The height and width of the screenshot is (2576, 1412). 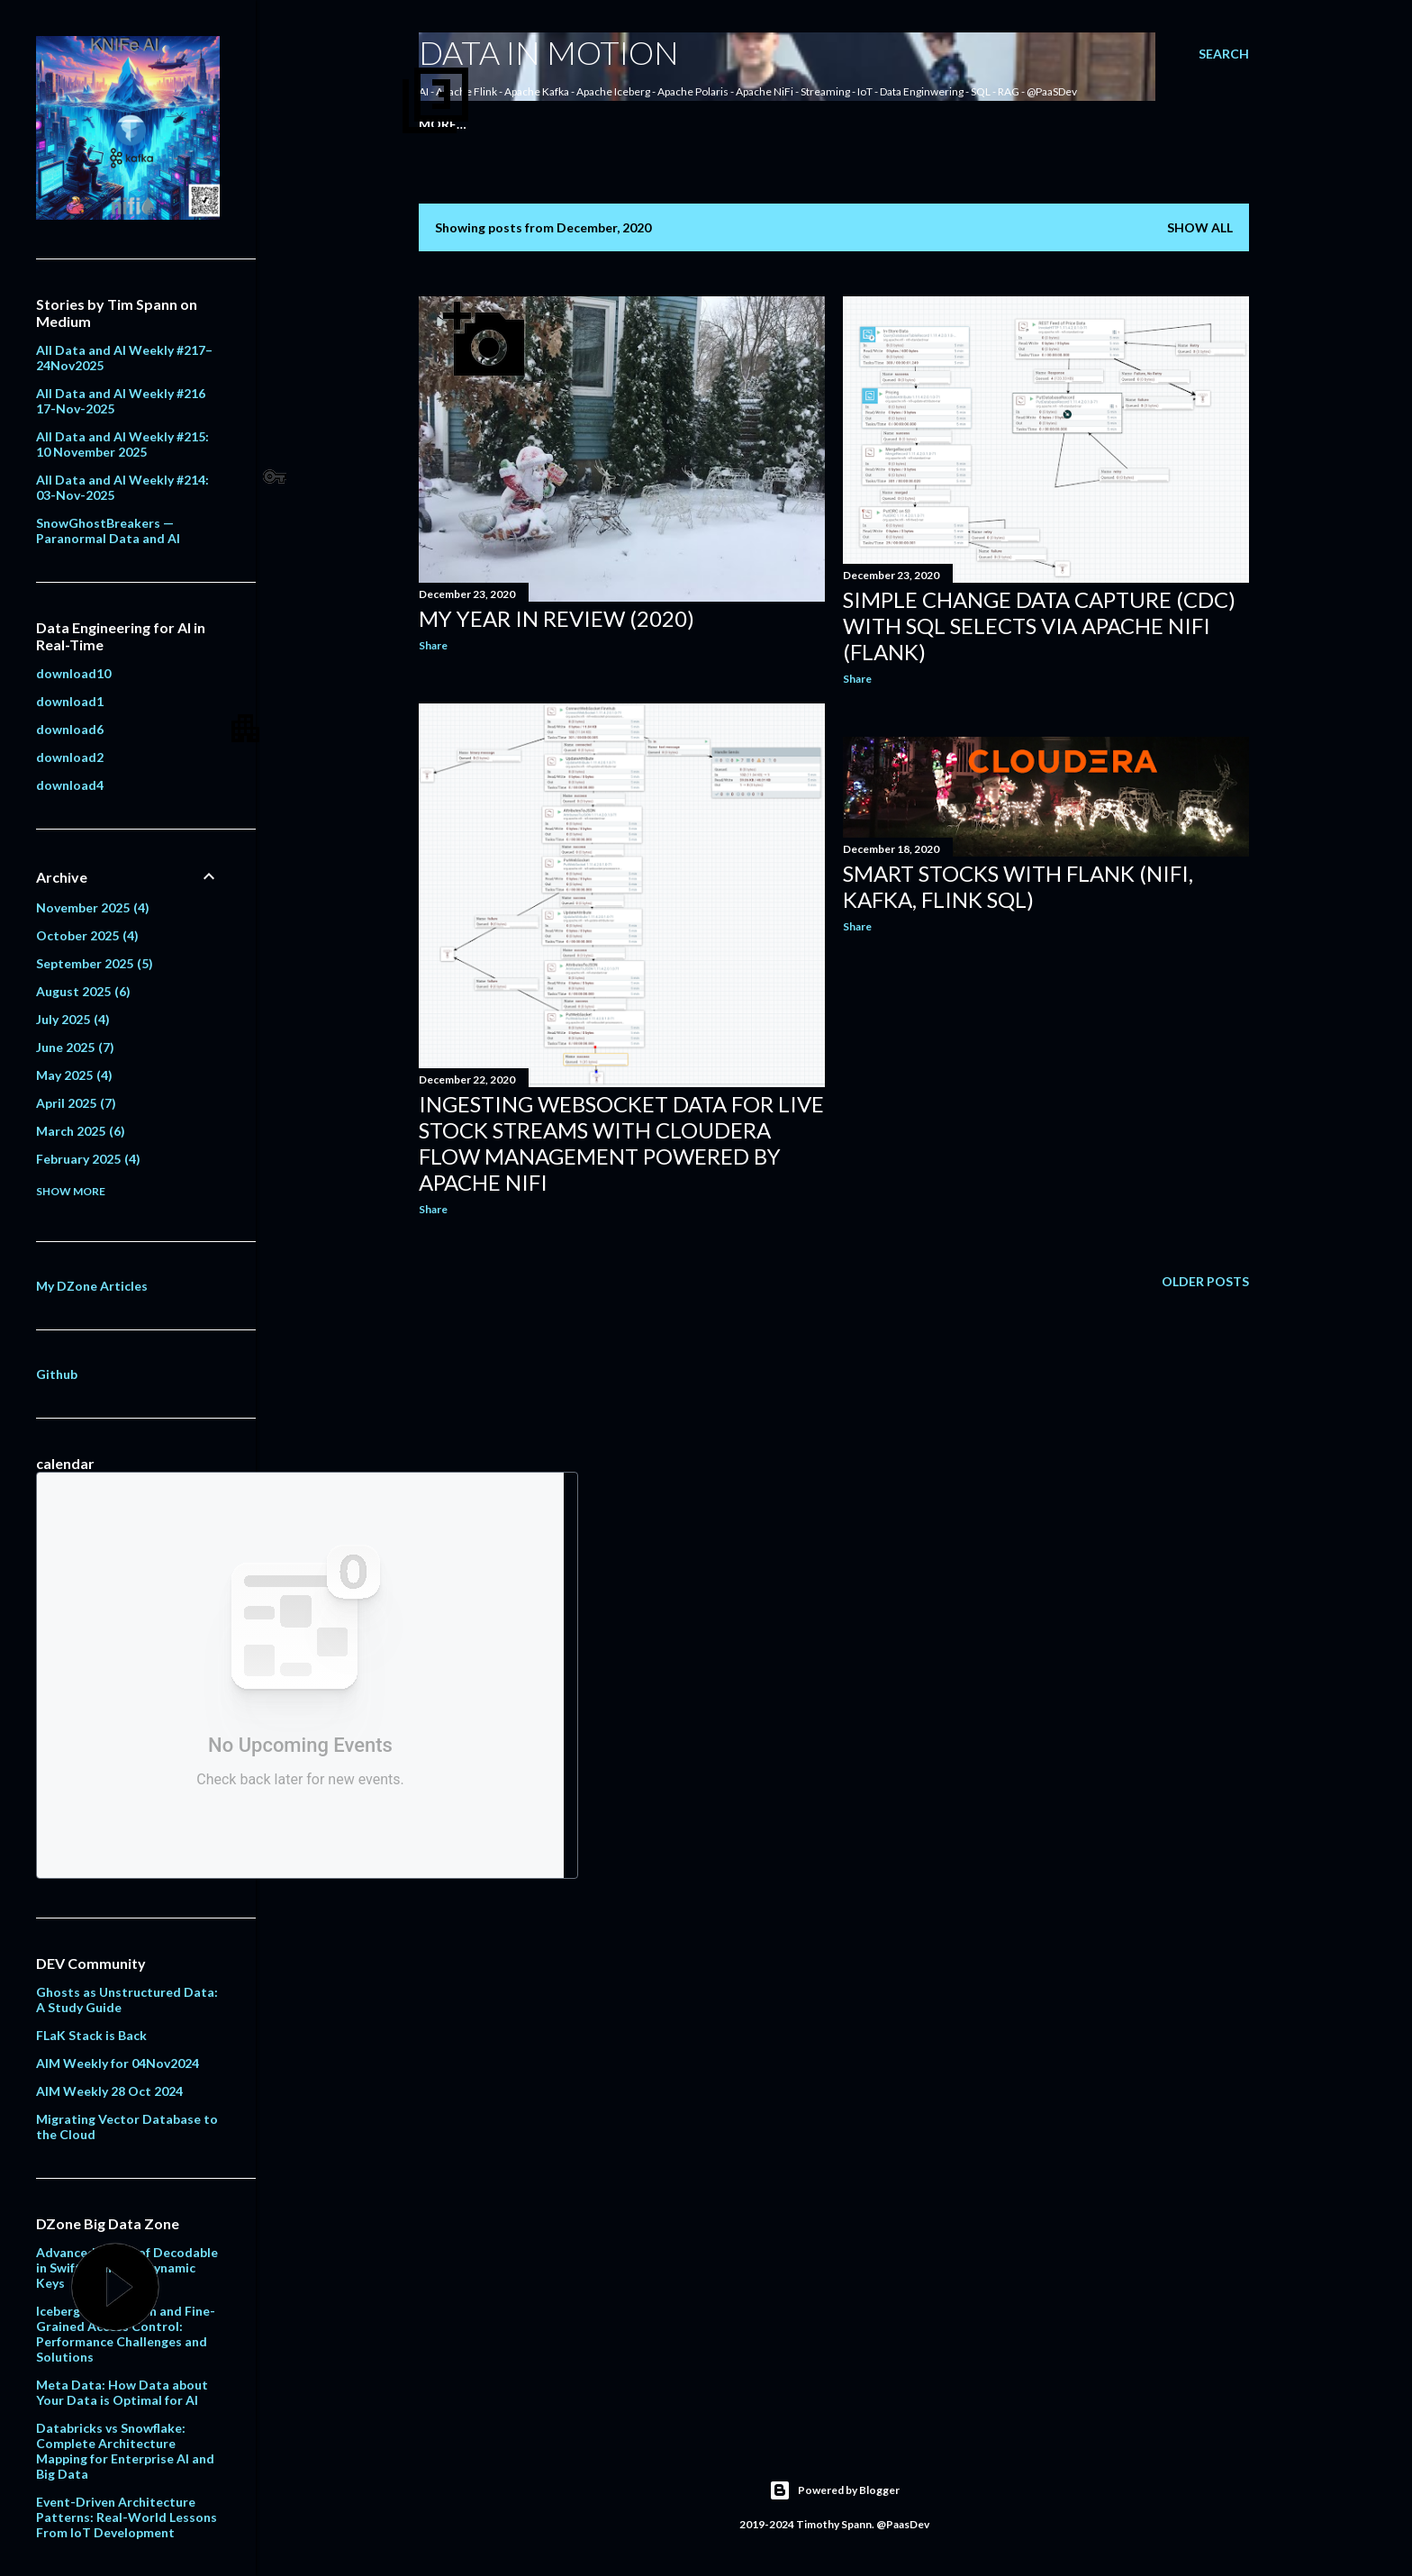 I want to click on view apartment or building listings, so click(x=245, y=728).